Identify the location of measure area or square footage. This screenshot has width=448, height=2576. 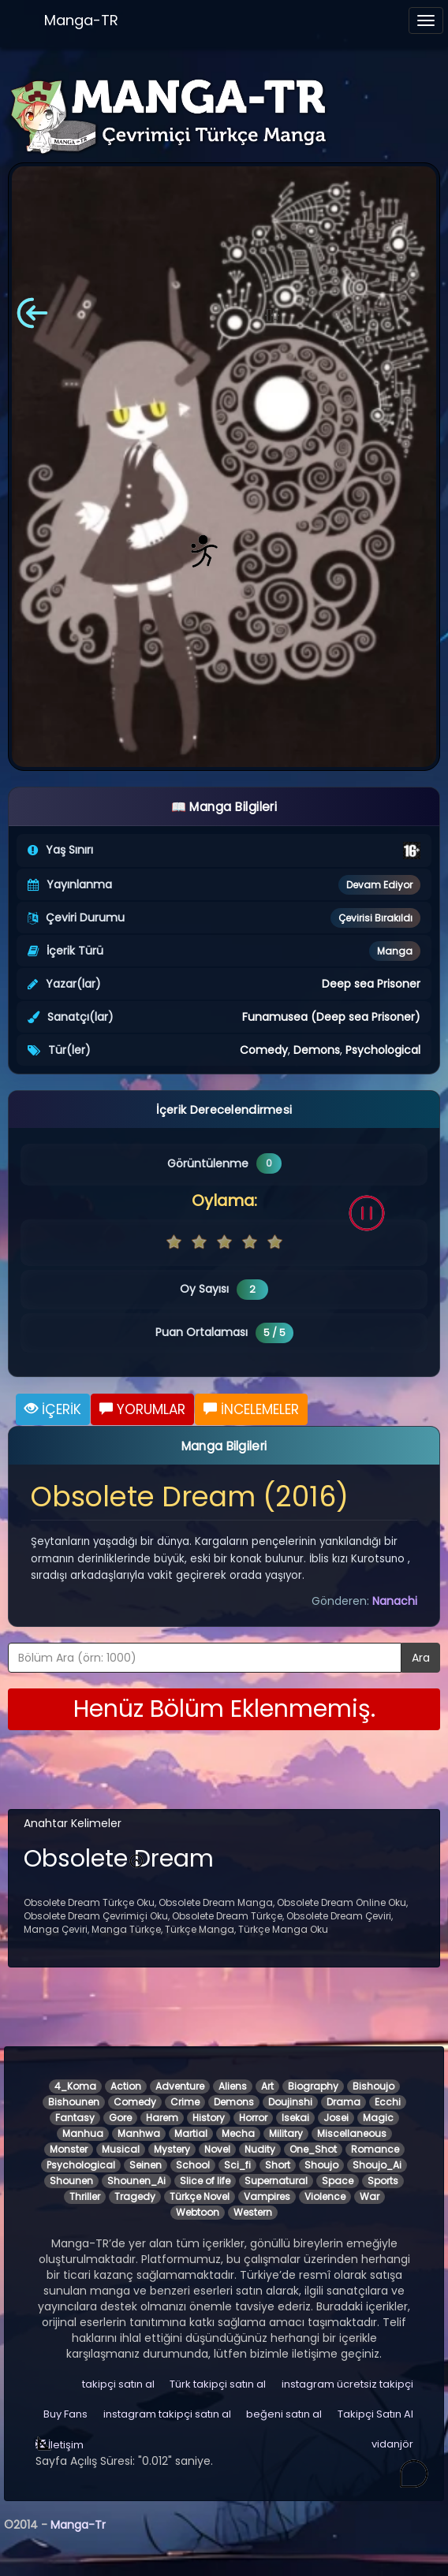
(44, 2443).